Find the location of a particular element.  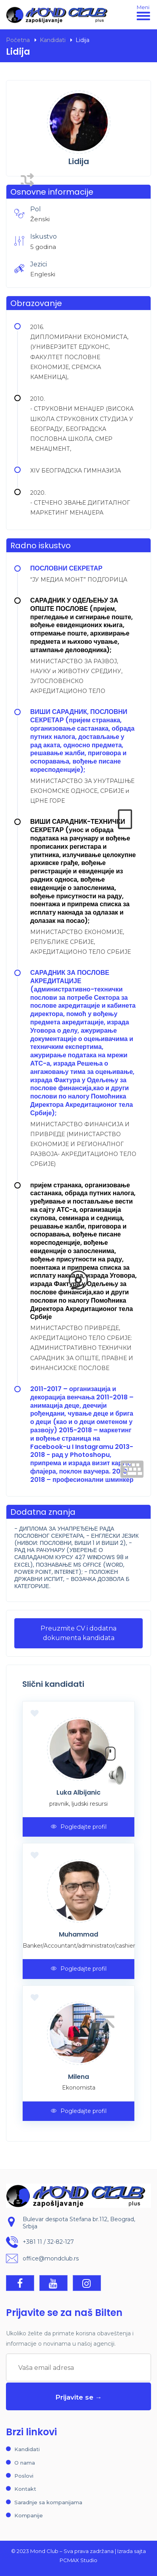

access mouse settings is located at coordinates (110, 1753).